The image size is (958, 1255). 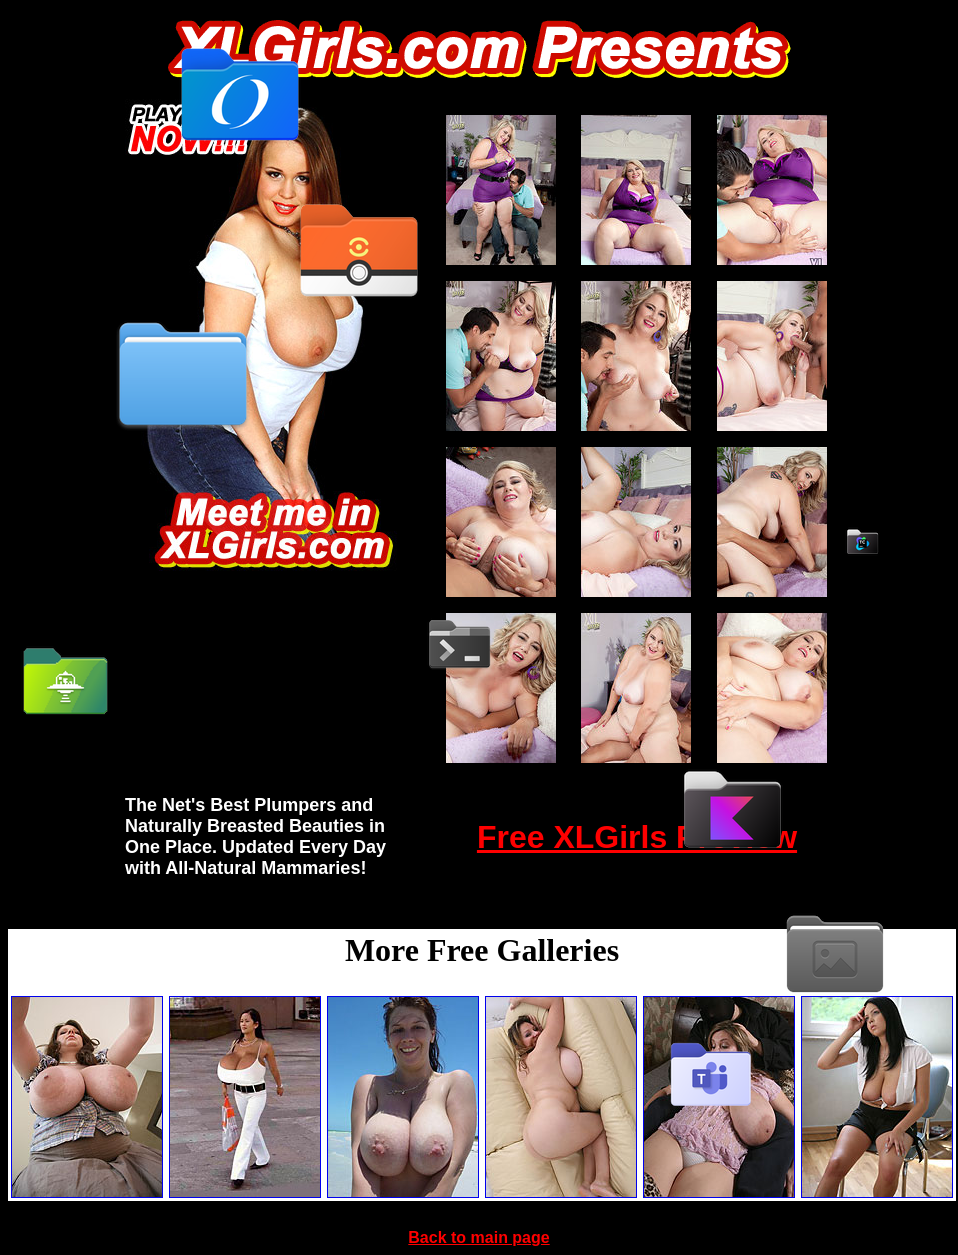 What do you see at coordinates (862, 542) in the screenshot?
I see `open JetBrains TeamCity project folder` at bounding box center [862, 542].